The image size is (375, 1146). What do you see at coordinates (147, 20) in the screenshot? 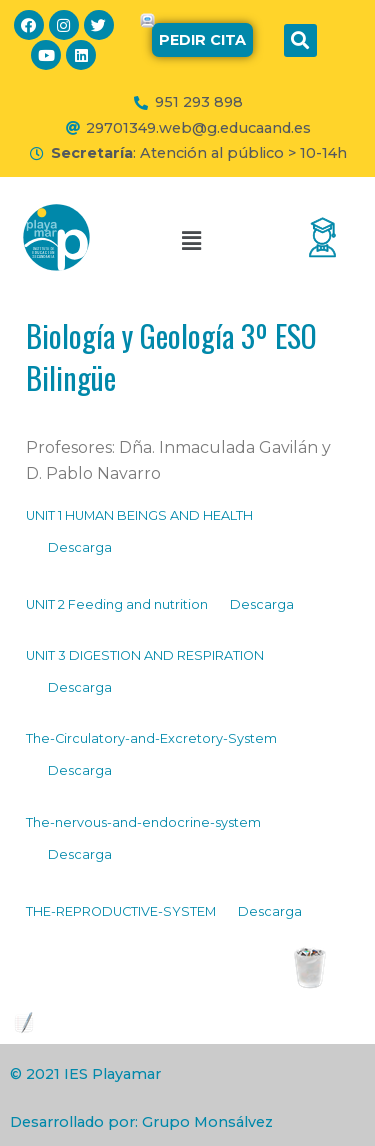
I see `open Automator app for macOS` at bounding box center [147, 20].